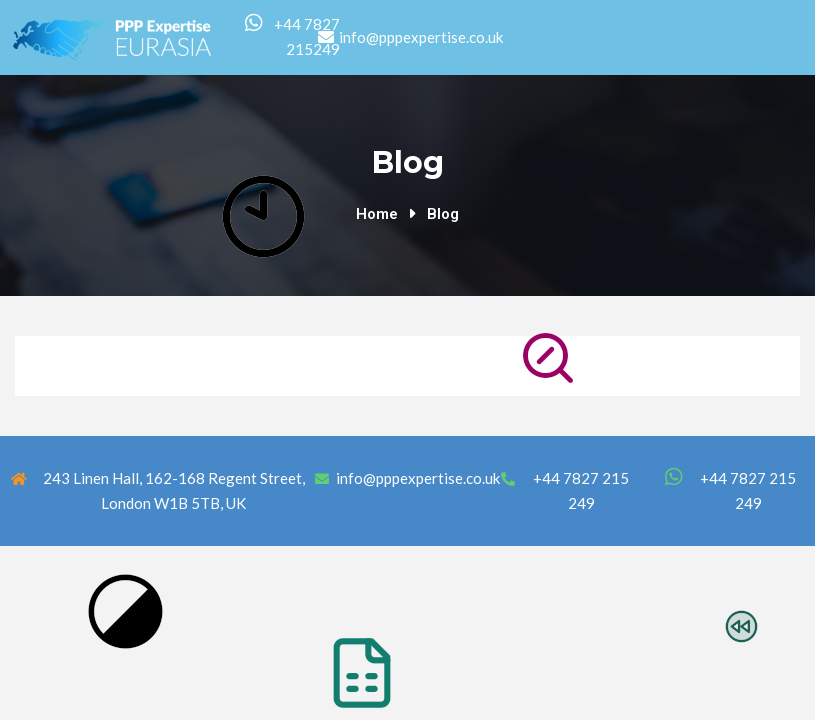 The image size is (815, 720). What do you see at coordinates (741, 626) in the screenshot?
I see `rewind or skip backward in media playback` at bounding box center [741, 626].